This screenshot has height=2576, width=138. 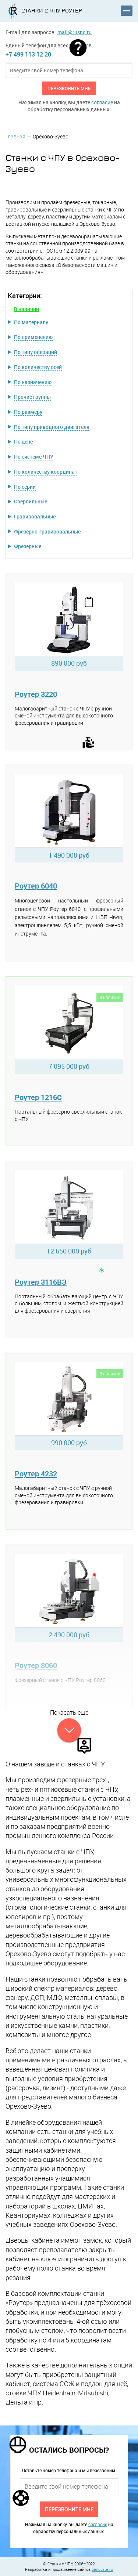 What do you see at coordinates (78, 48) in the screenshot?
I see `access help or support` at bounding box center [78, 48].